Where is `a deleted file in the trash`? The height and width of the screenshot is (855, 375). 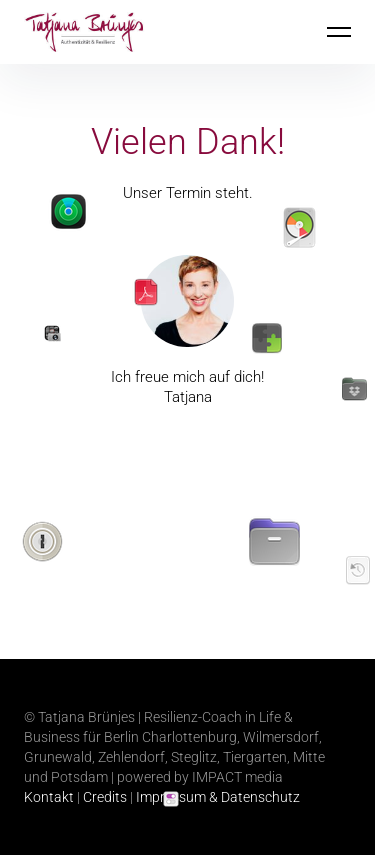 a deleted file in the trash is located at coordinates (358, 570).